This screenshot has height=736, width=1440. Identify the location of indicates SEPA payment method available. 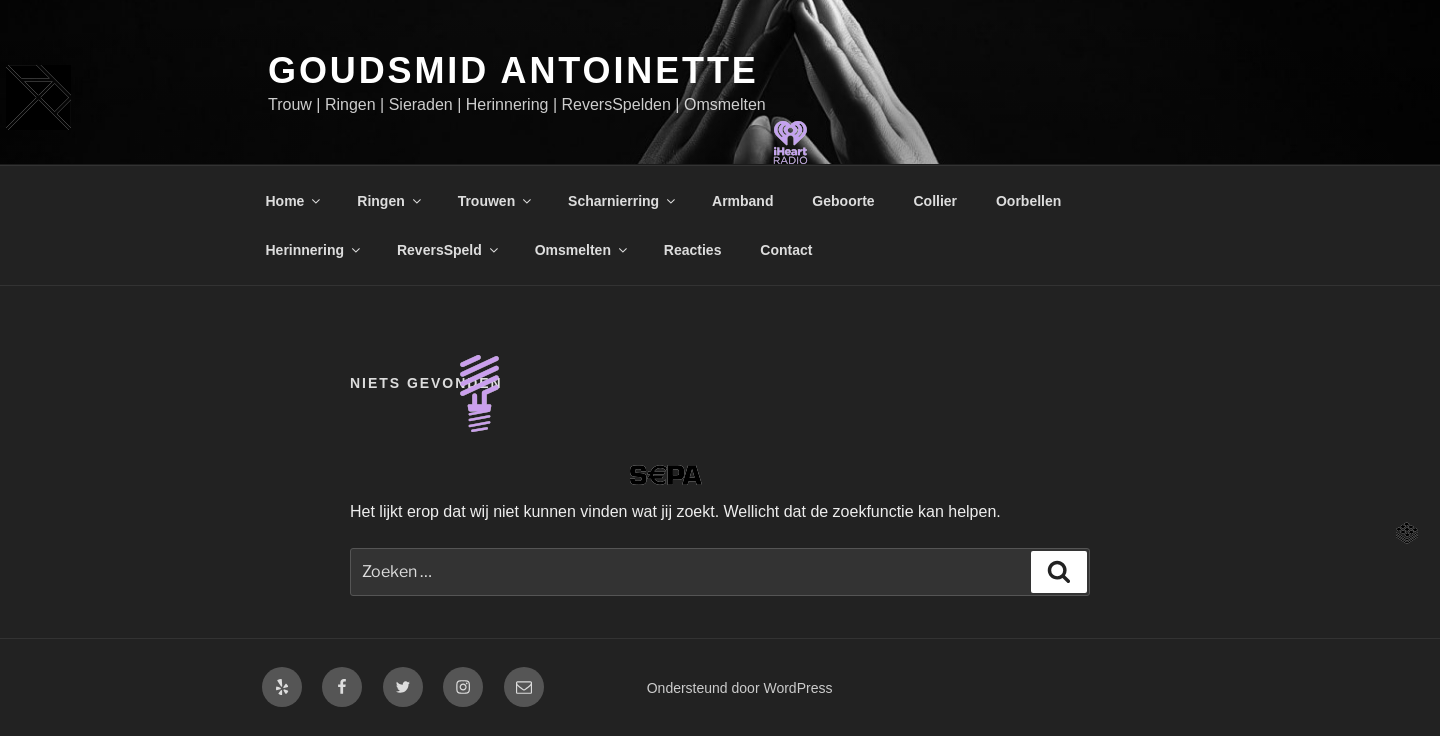
(666, 475).